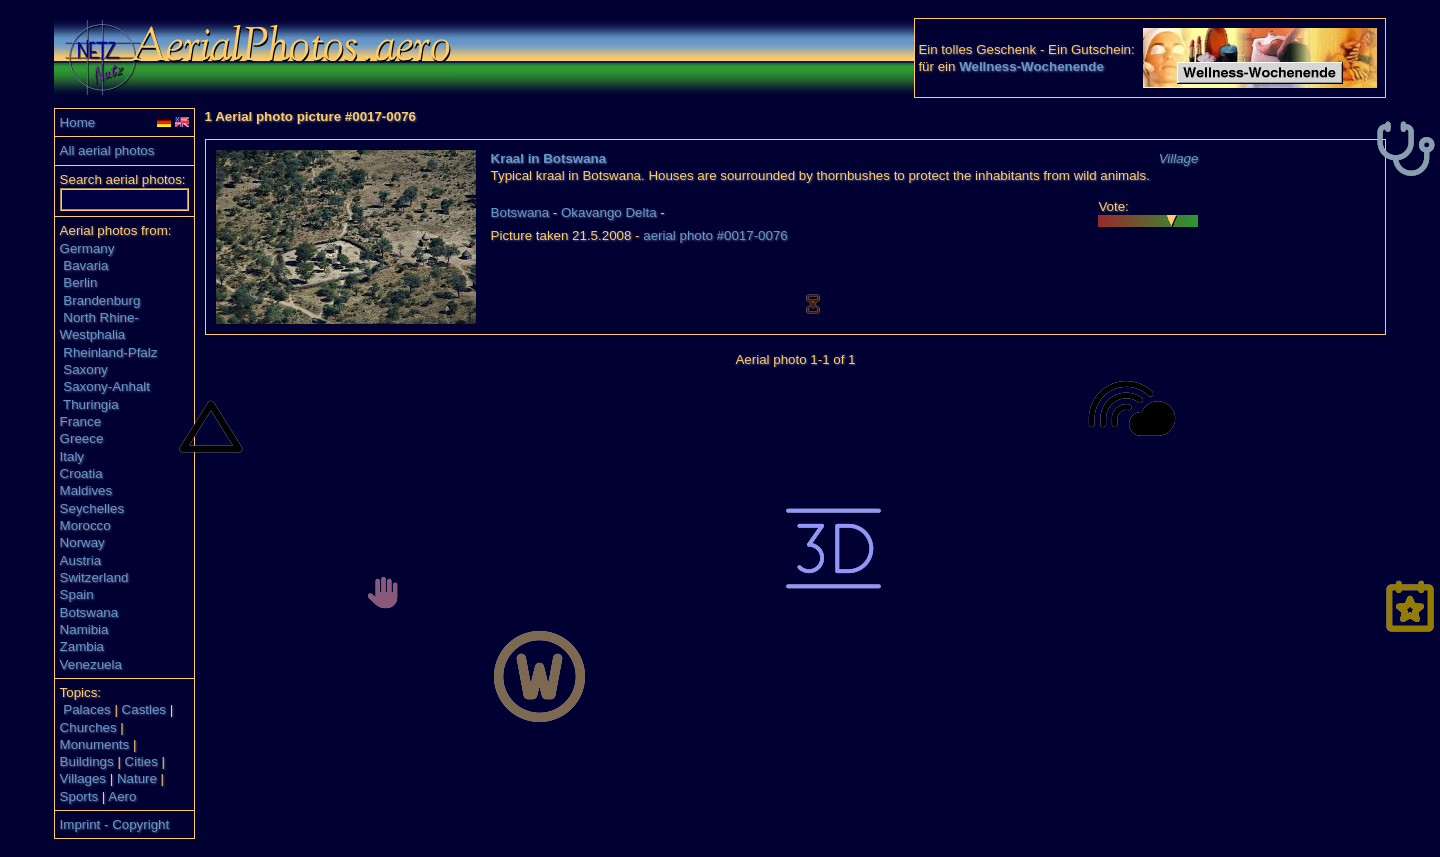 The width and height of the screenshot is (1440, 857). Describe the element at coordinates (1406, 150) in the screenshot. I see `access health or medical features` at that location.